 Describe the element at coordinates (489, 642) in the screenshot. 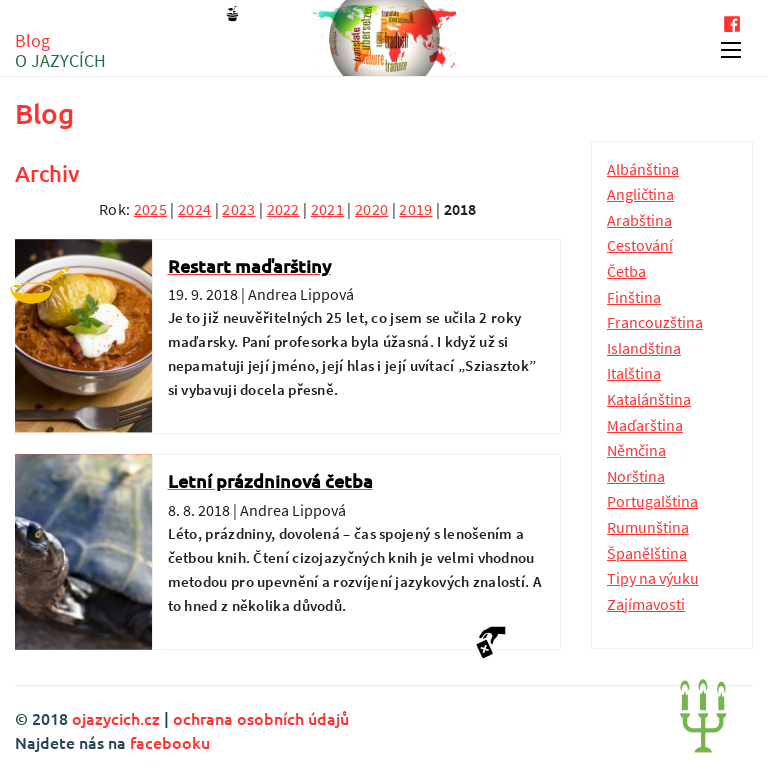

I see `discard a card from your hand` at that location.